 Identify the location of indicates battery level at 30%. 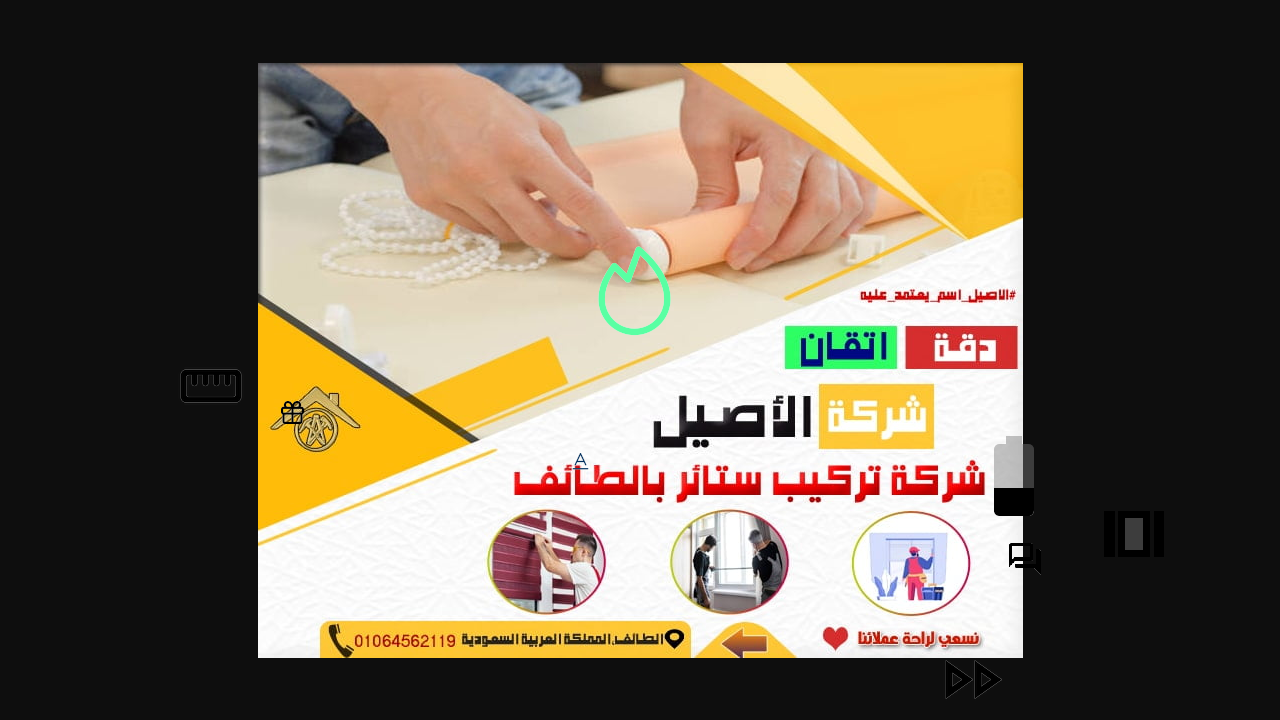
(1014, 476).